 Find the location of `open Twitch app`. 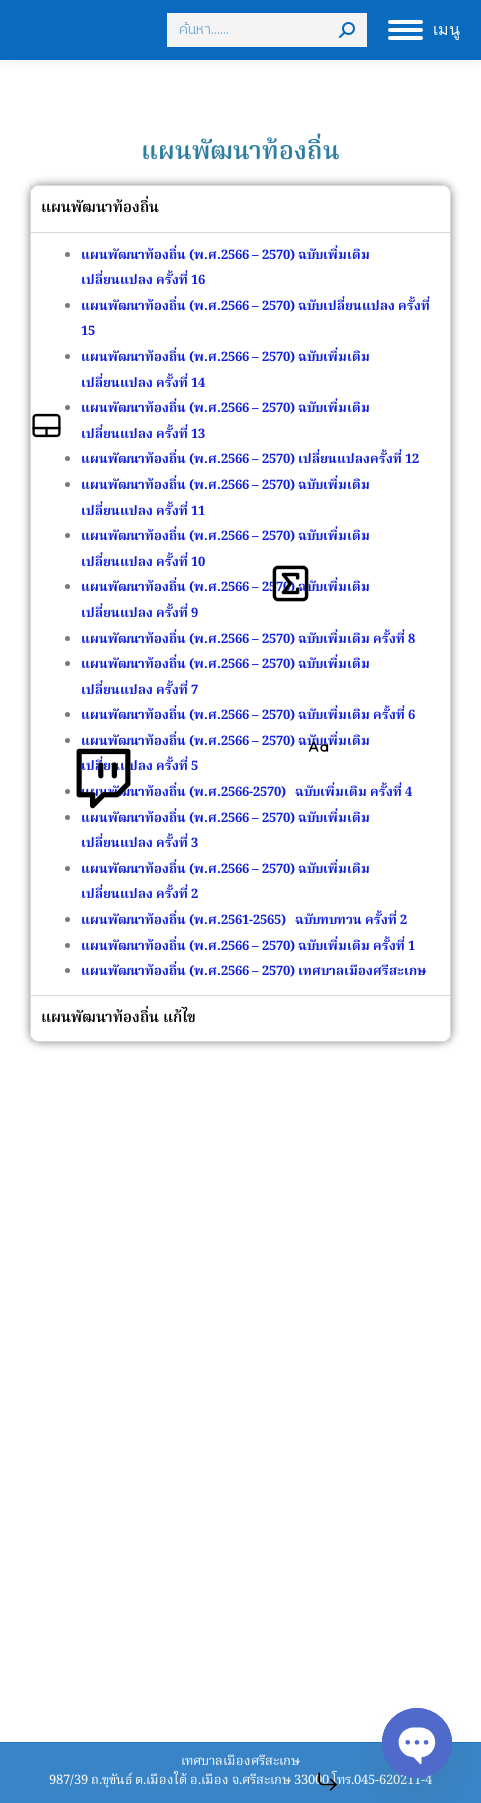

open Twitch app is located at coordinates (103, 778).